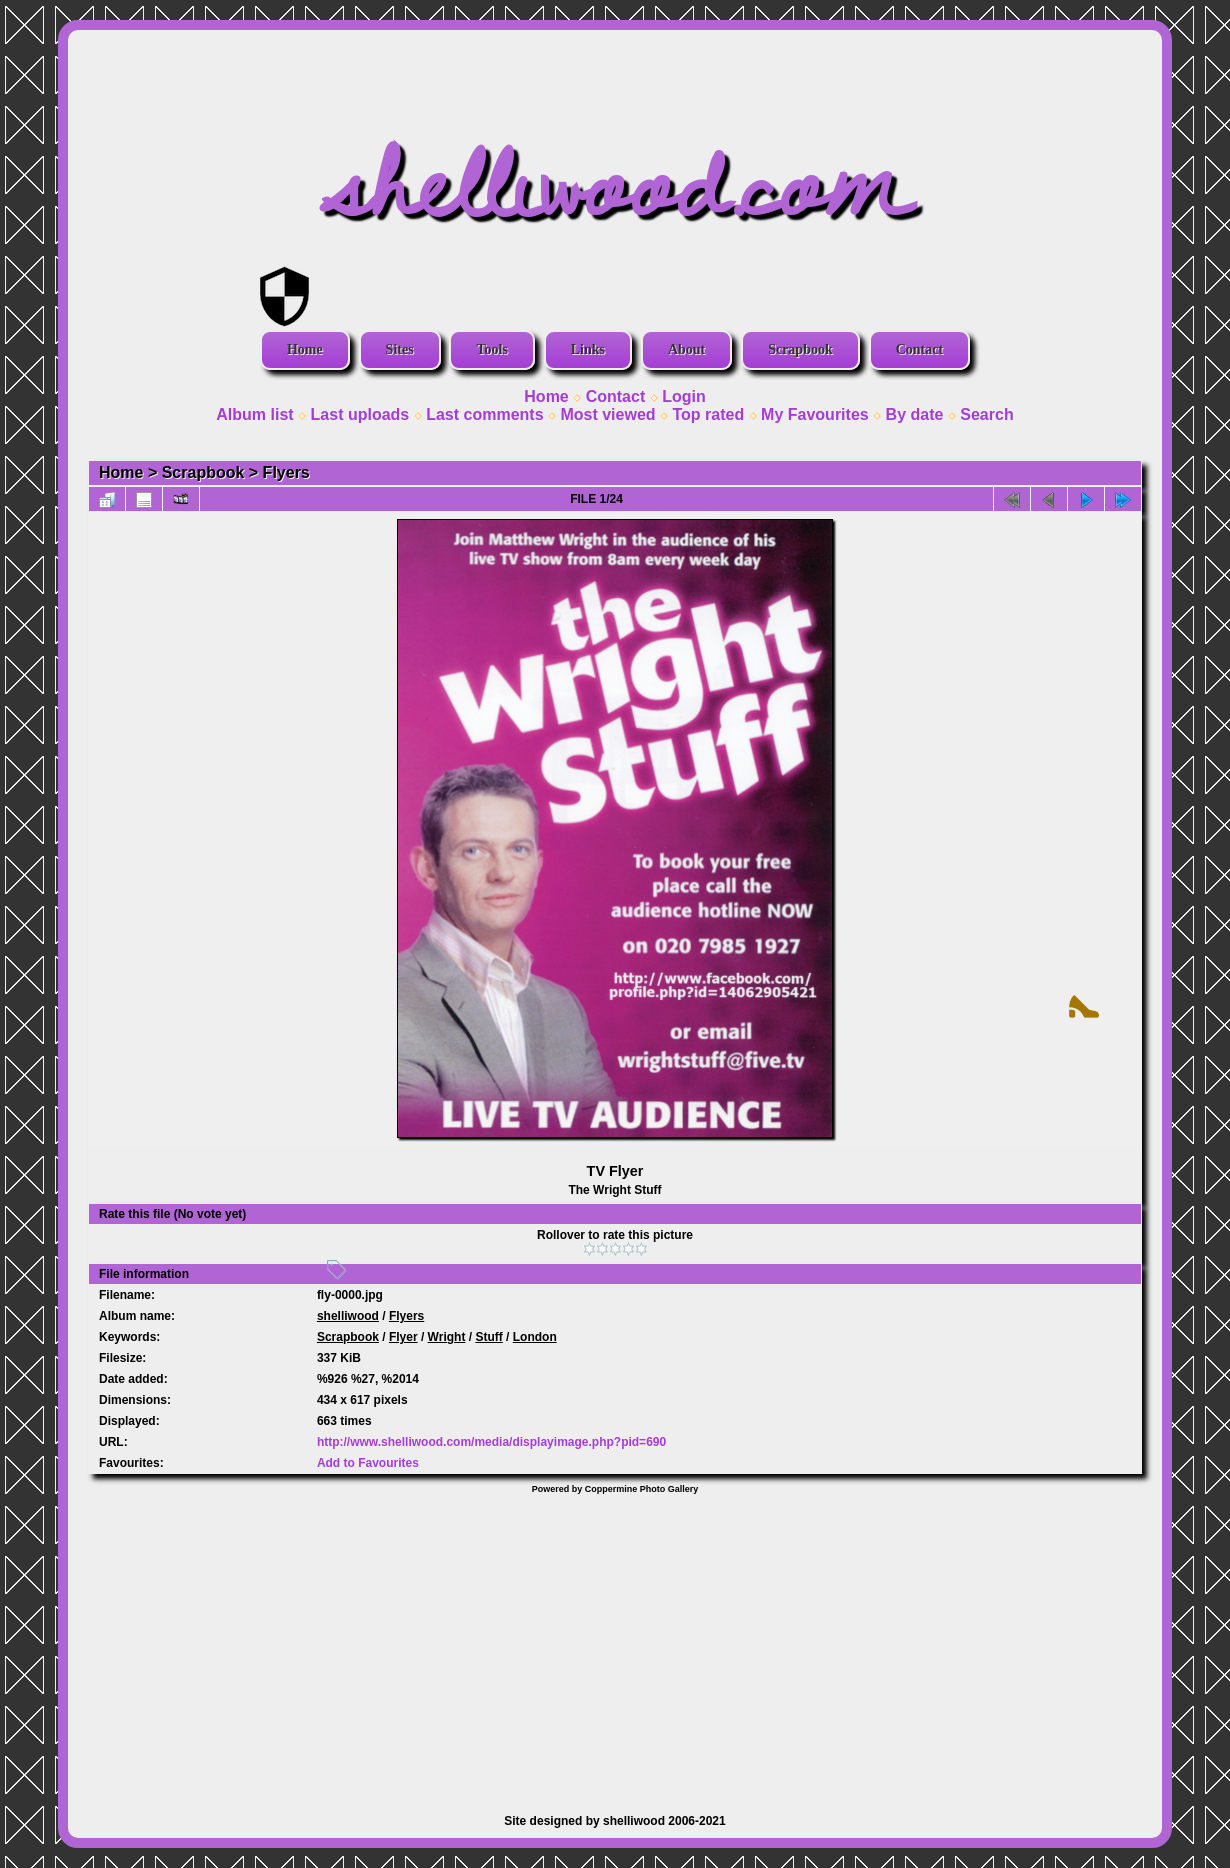 The image size is (1230, 1868). I want to click on add or manage tags, so click(335, 1268).